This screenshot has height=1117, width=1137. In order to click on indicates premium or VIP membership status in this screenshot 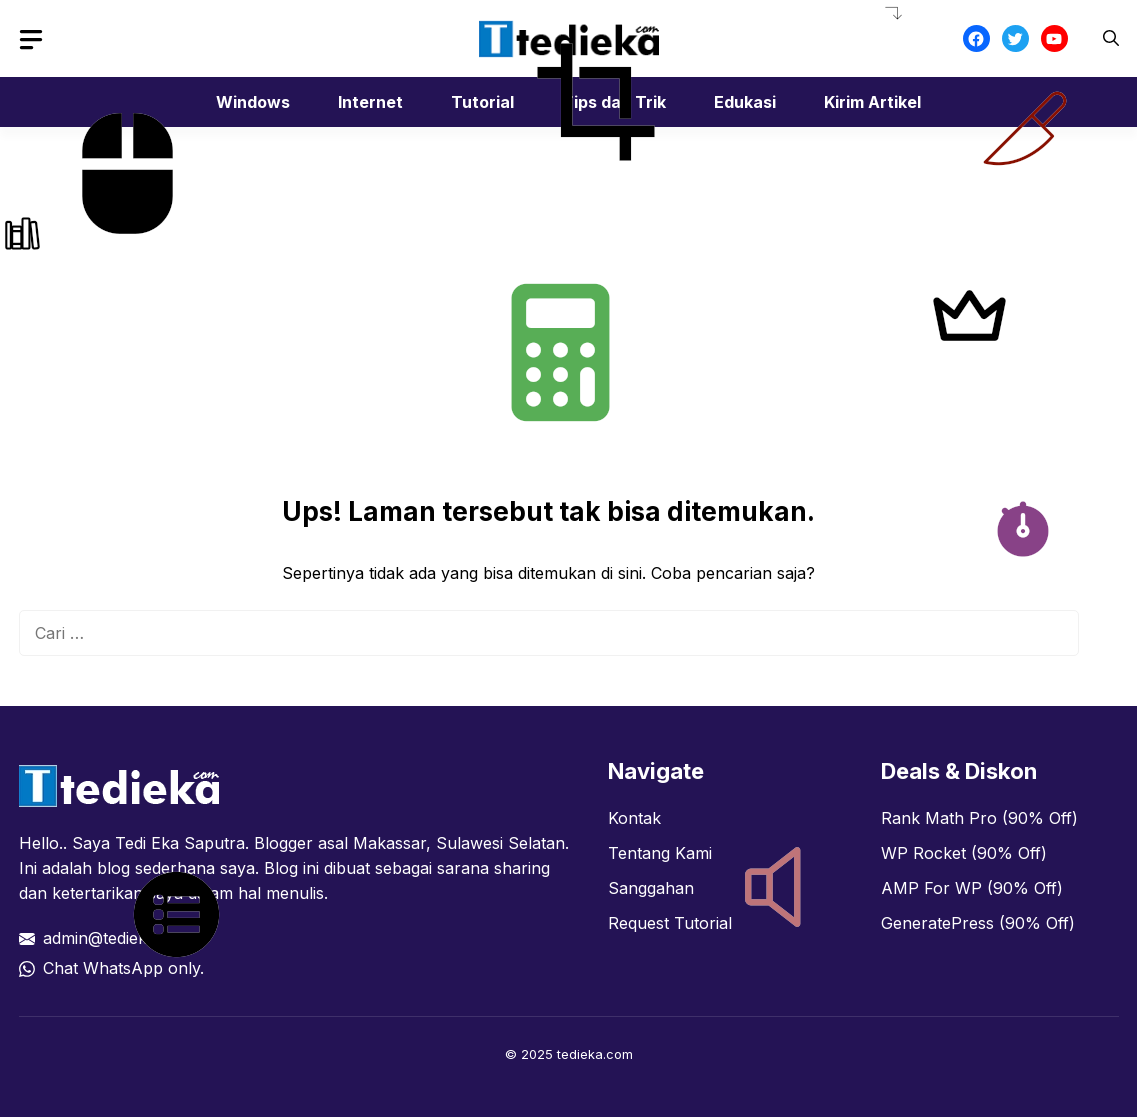, I will do `click(969, 315)`.